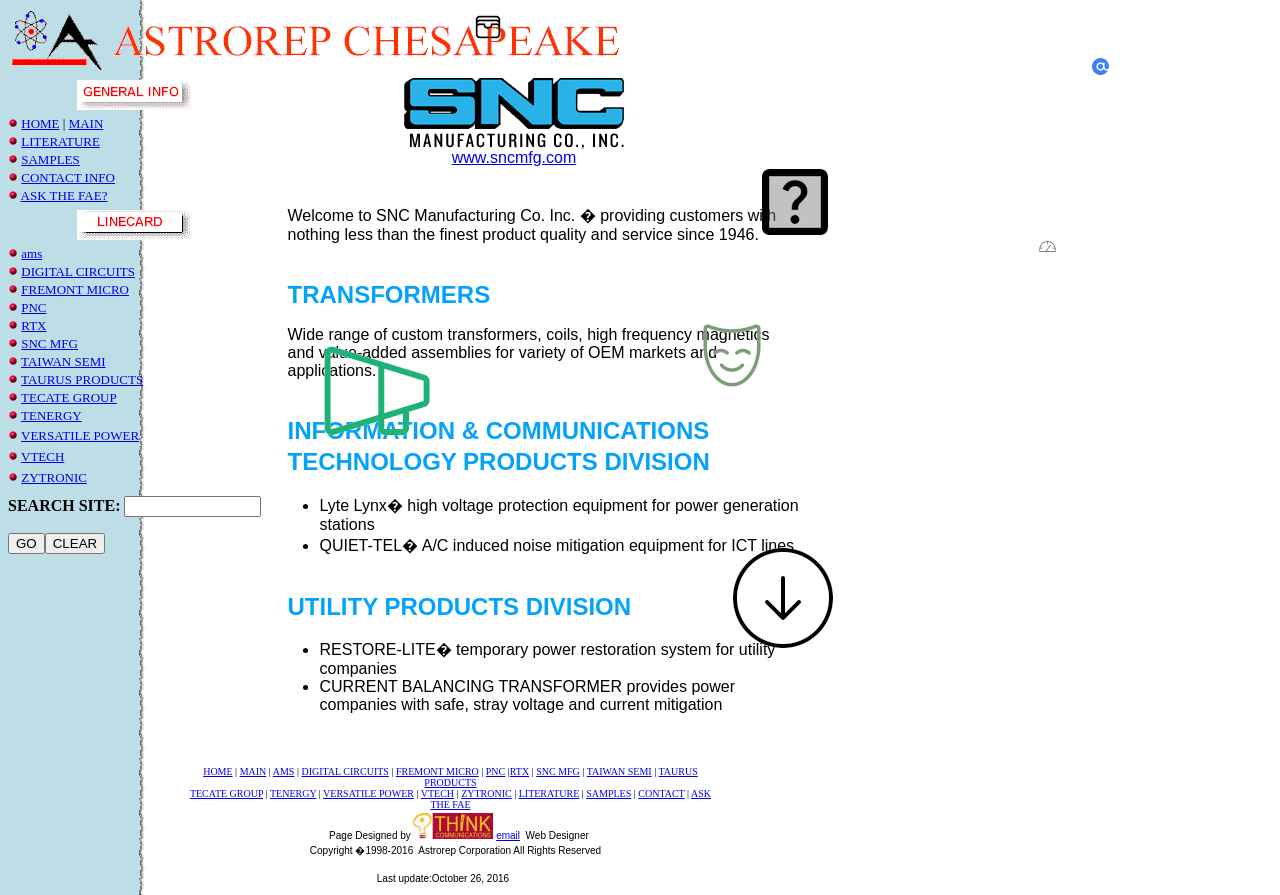 Image resolution: width=1280 pixels, height=895 pixels. What do you see at coordinates (1047, 247) in the screenshot?
I see `view performance or speed metrics` at bounding box center [1047, 247].